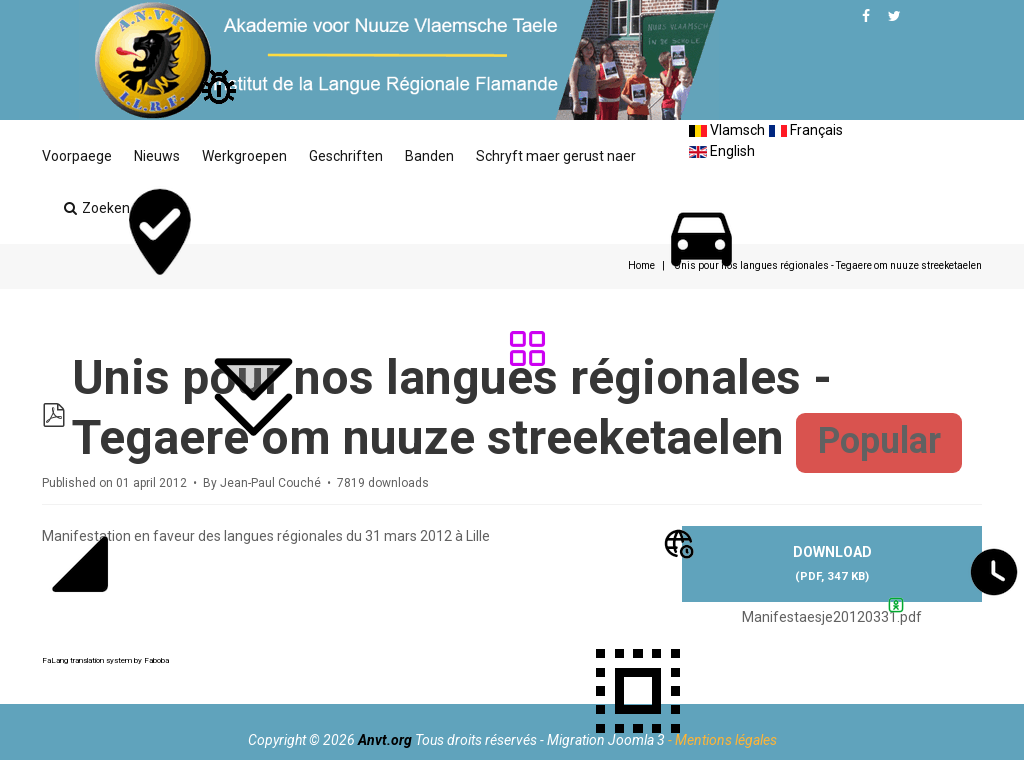  Describe the element at coordinates (678, 543) in the screenshot. I see `set or change timezone preferences` at that location.